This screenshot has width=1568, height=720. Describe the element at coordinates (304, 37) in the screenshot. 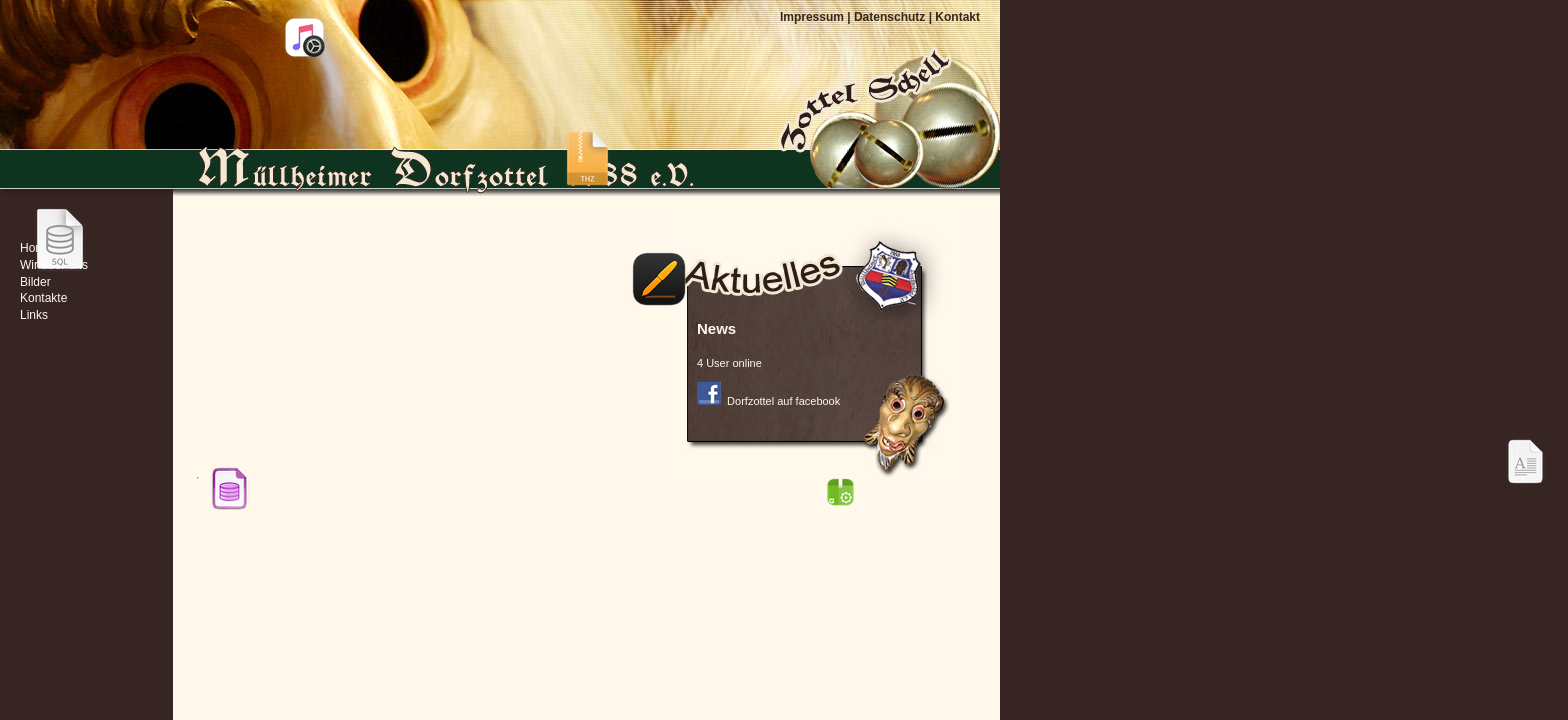

I see `open audio or music playback settings` at that location.